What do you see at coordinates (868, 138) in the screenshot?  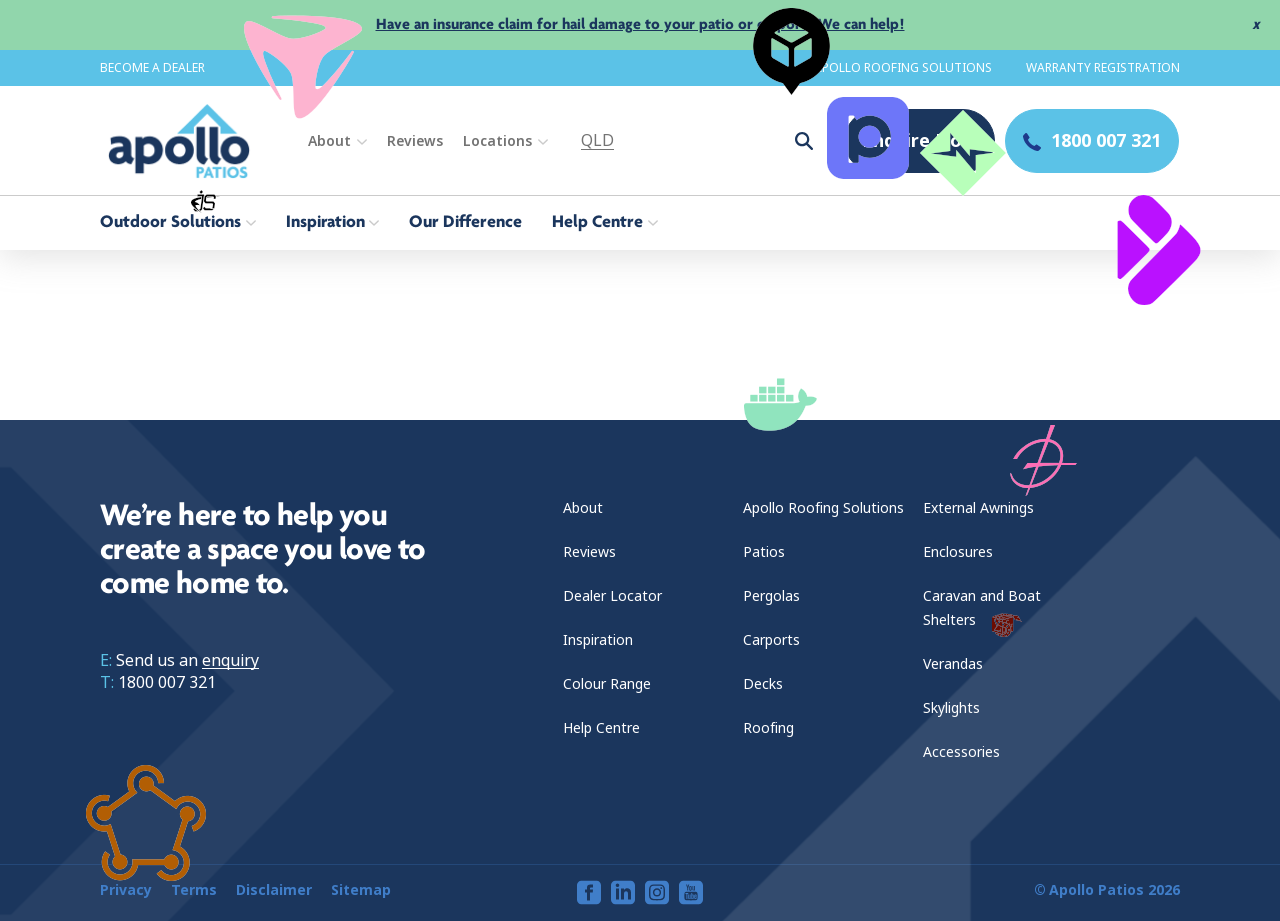 I see `open pixiv app` at bounding box center [868, 138].